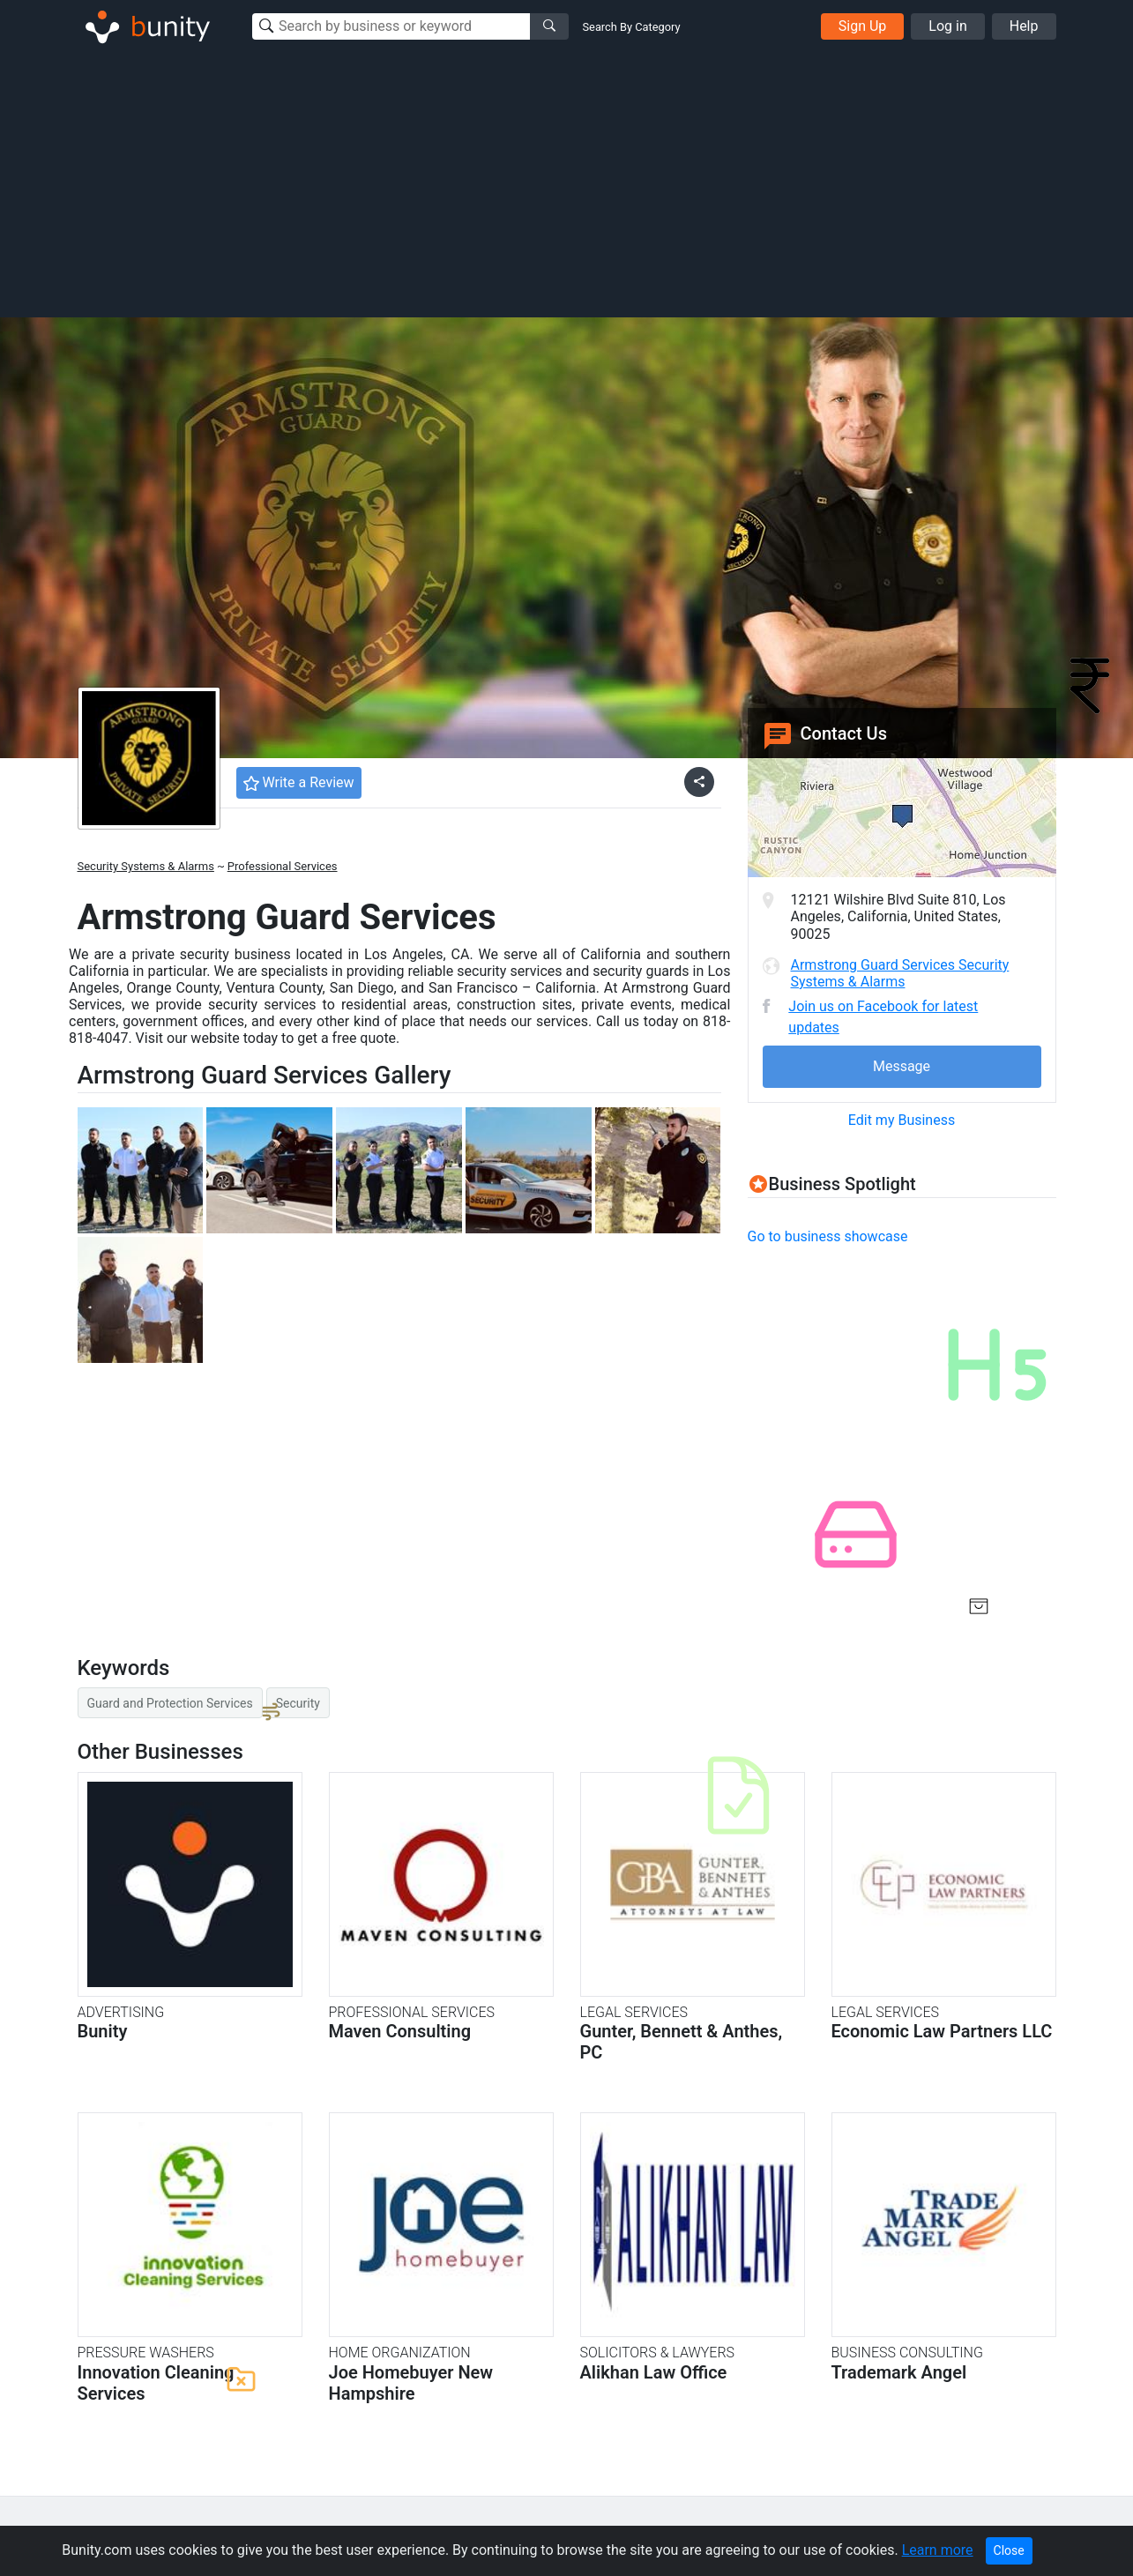 The height and width of the screenshot is (2576, 1133). I want to click on delete a folder, so click(241, 2379).